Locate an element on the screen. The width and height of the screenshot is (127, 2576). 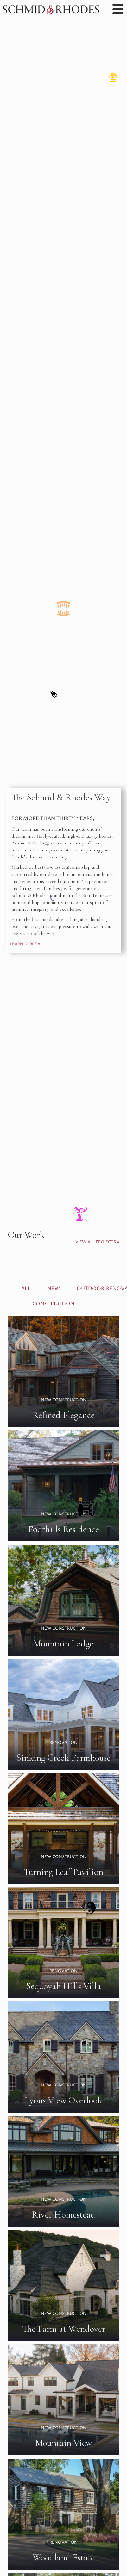
indicates a falling or dropping game element is located at coordinates (53, 694).